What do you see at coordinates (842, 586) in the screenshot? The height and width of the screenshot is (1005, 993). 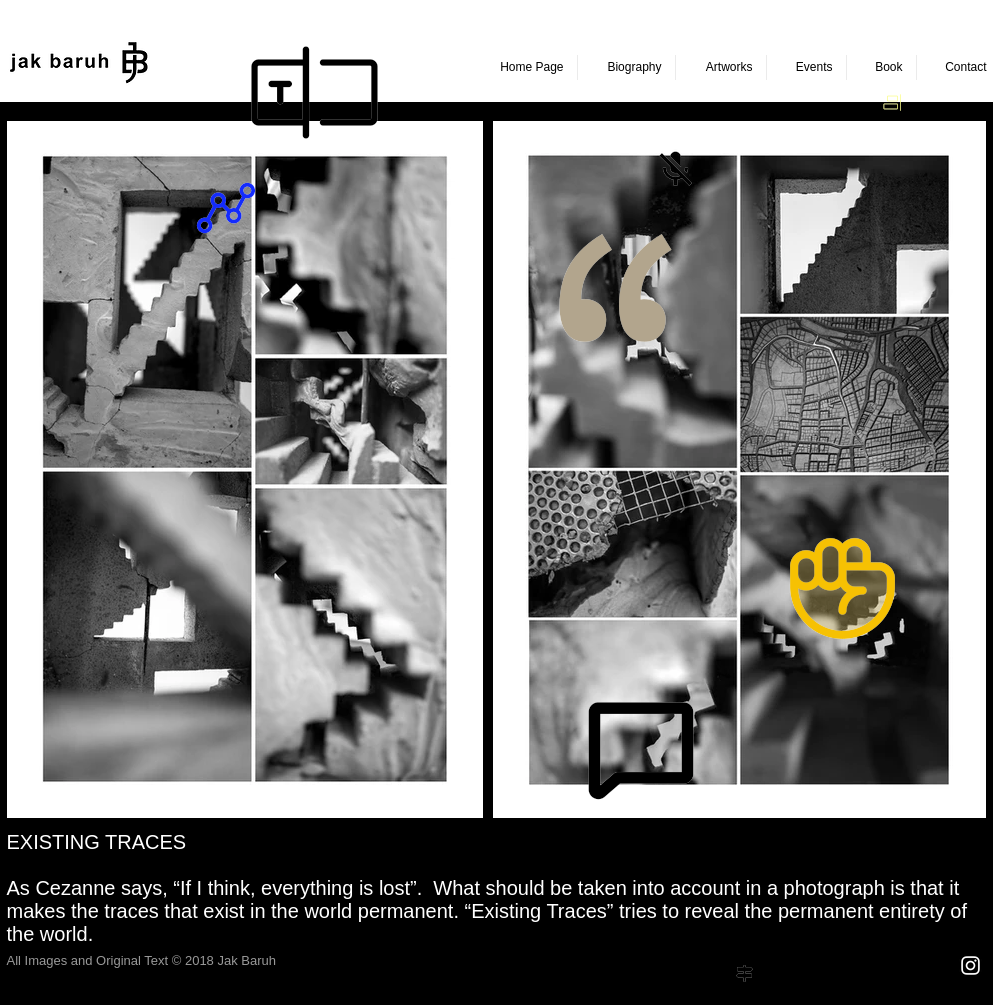 I see `indicates solidarity or support action` at bounding box center [842, 586].